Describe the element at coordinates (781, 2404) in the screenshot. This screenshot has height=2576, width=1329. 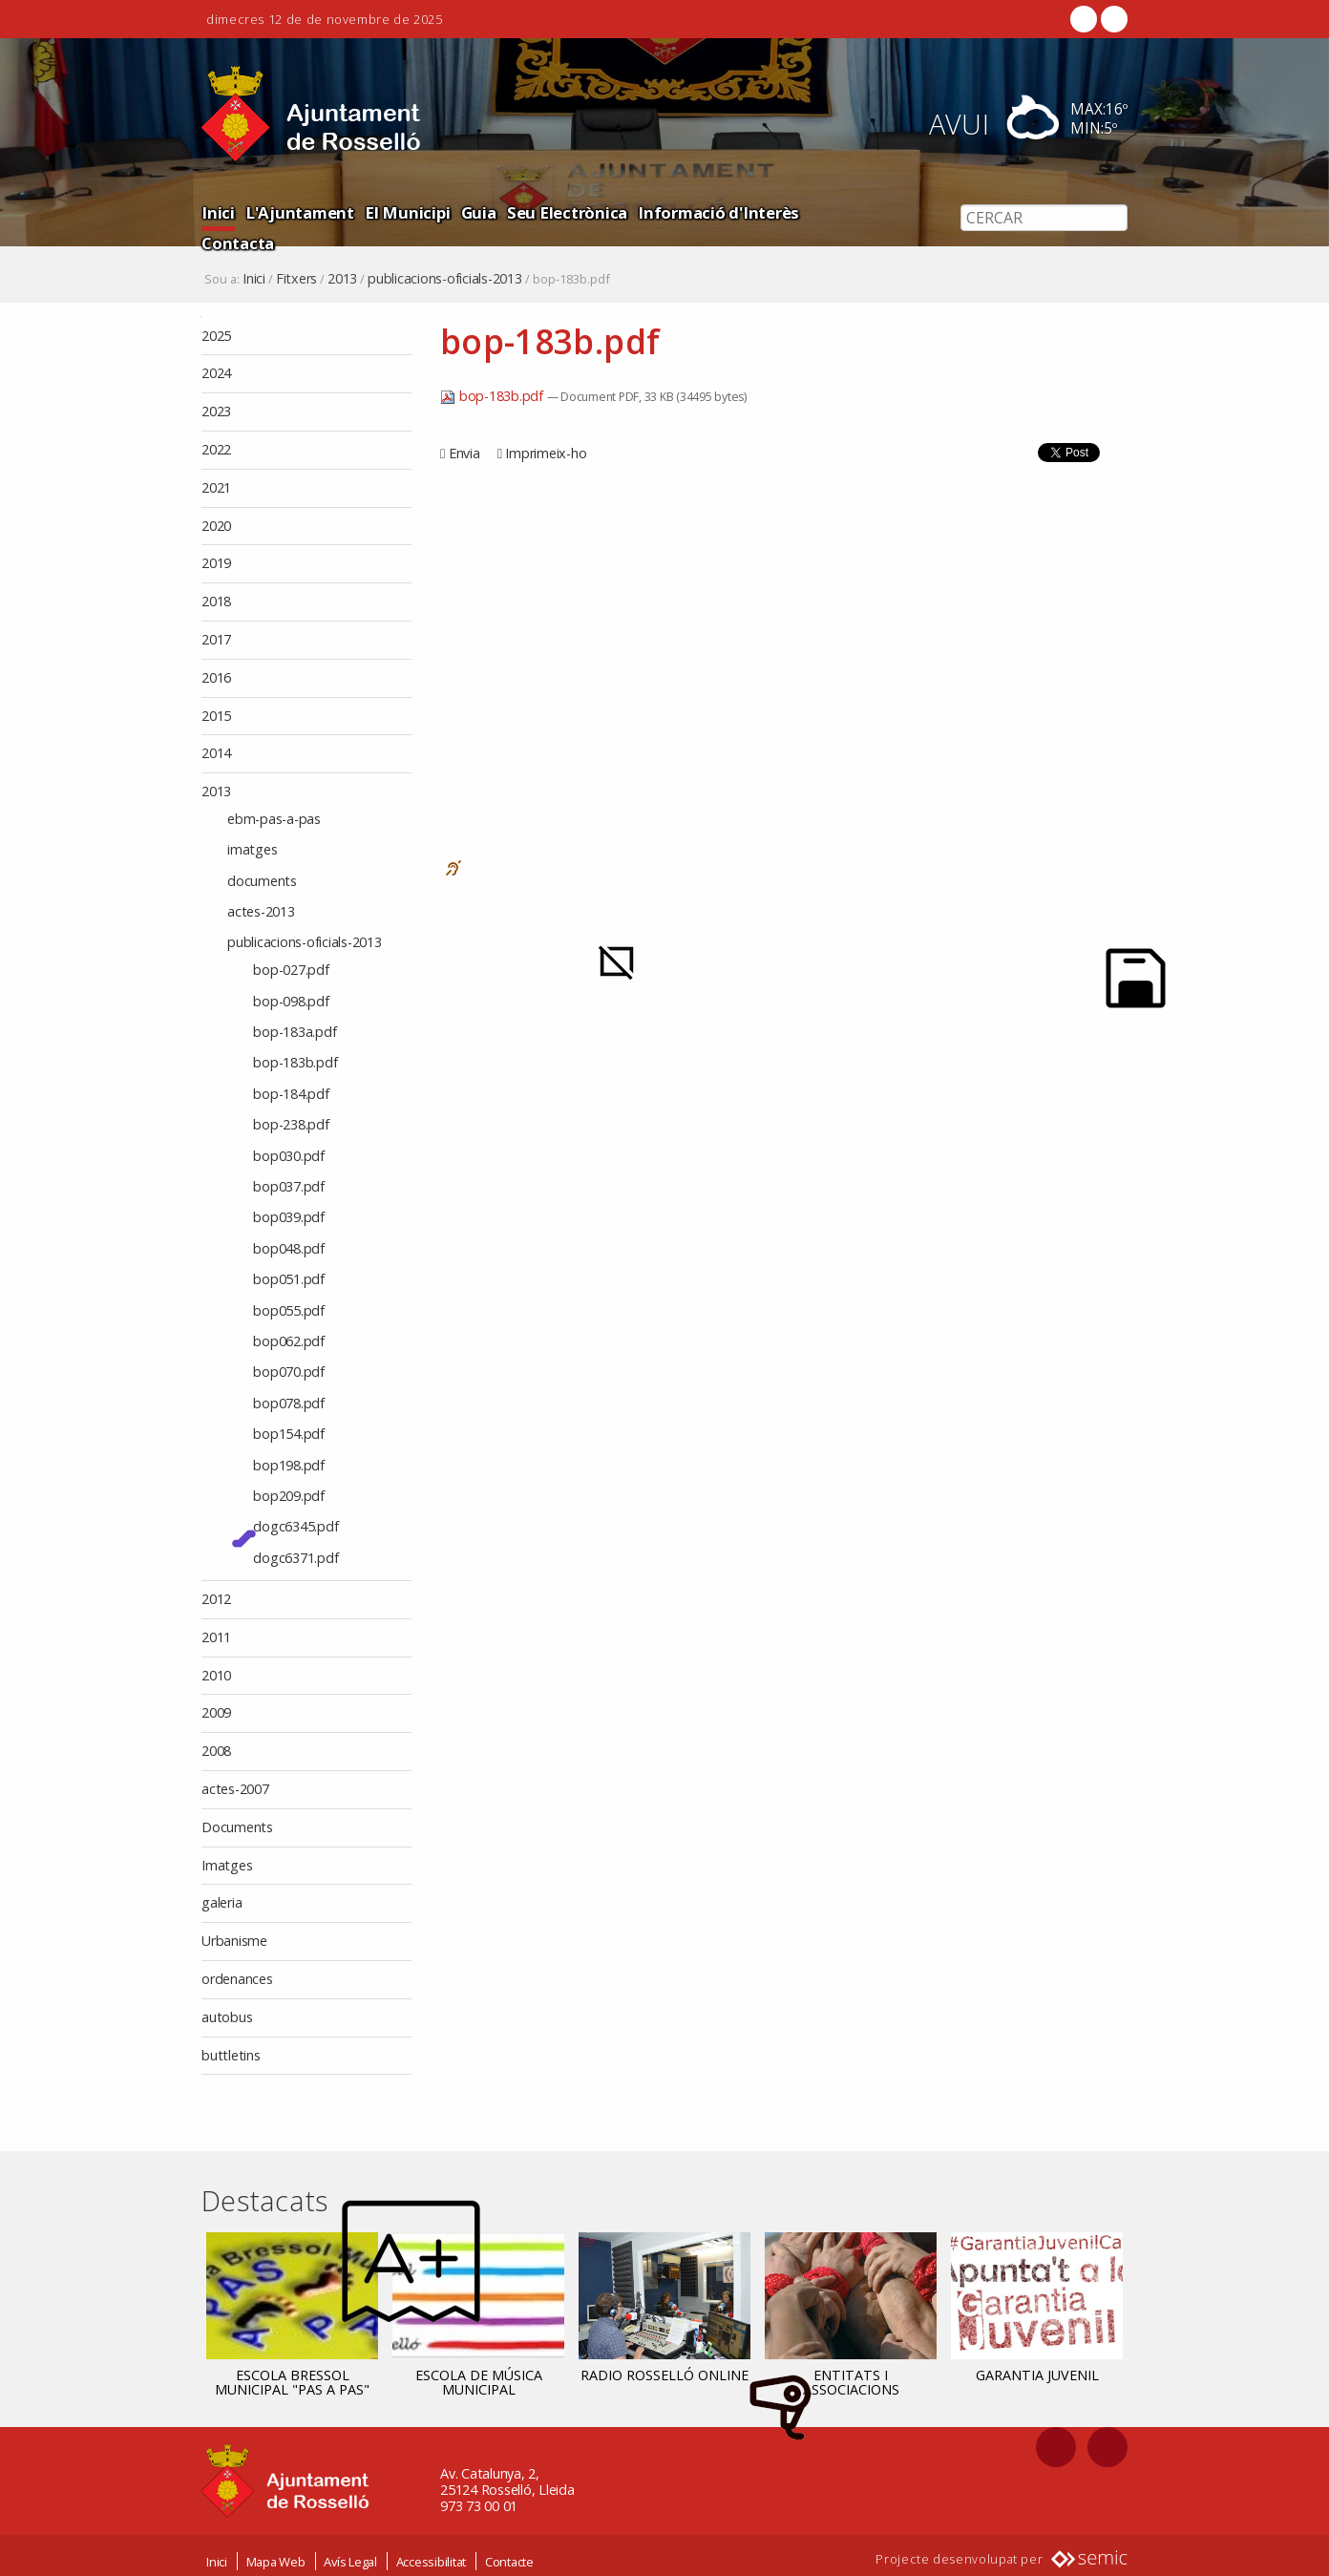
I see `access hair styling or grooming tools` at that location.